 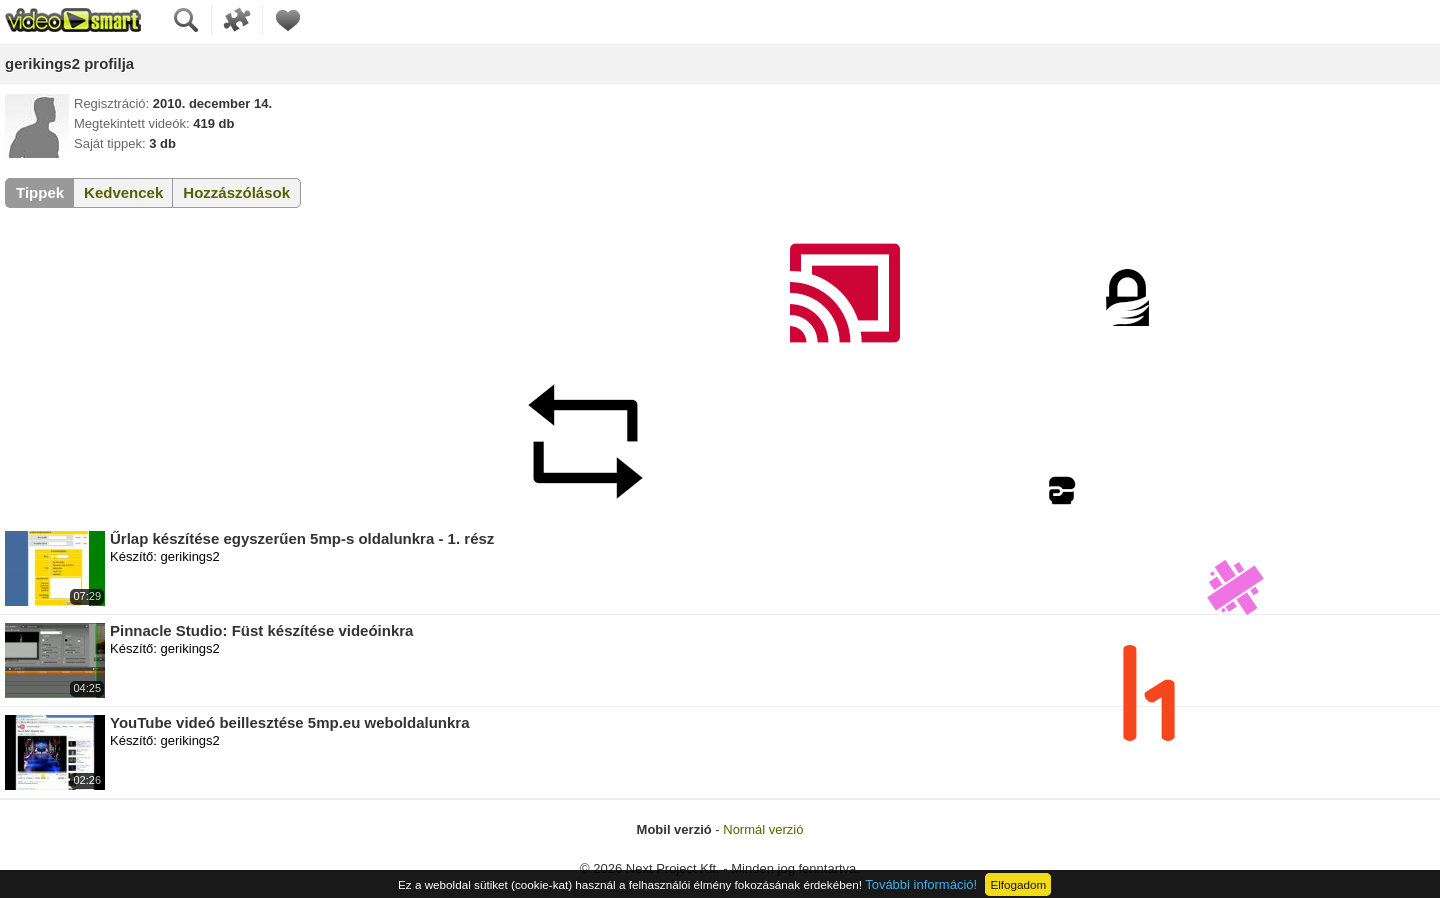 I want to click on access boxing or combat sports content, so click(x=1061, y=490).